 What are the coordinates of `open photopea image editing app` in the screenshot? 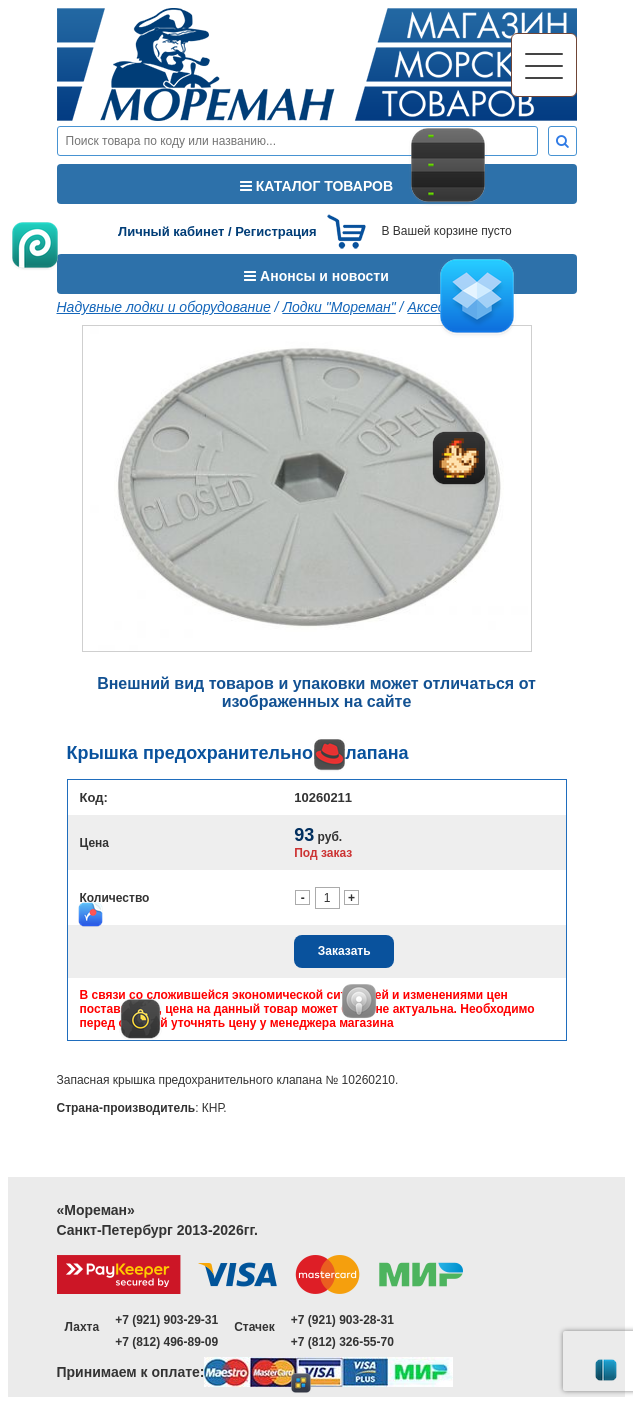 It's located at (35, 245).